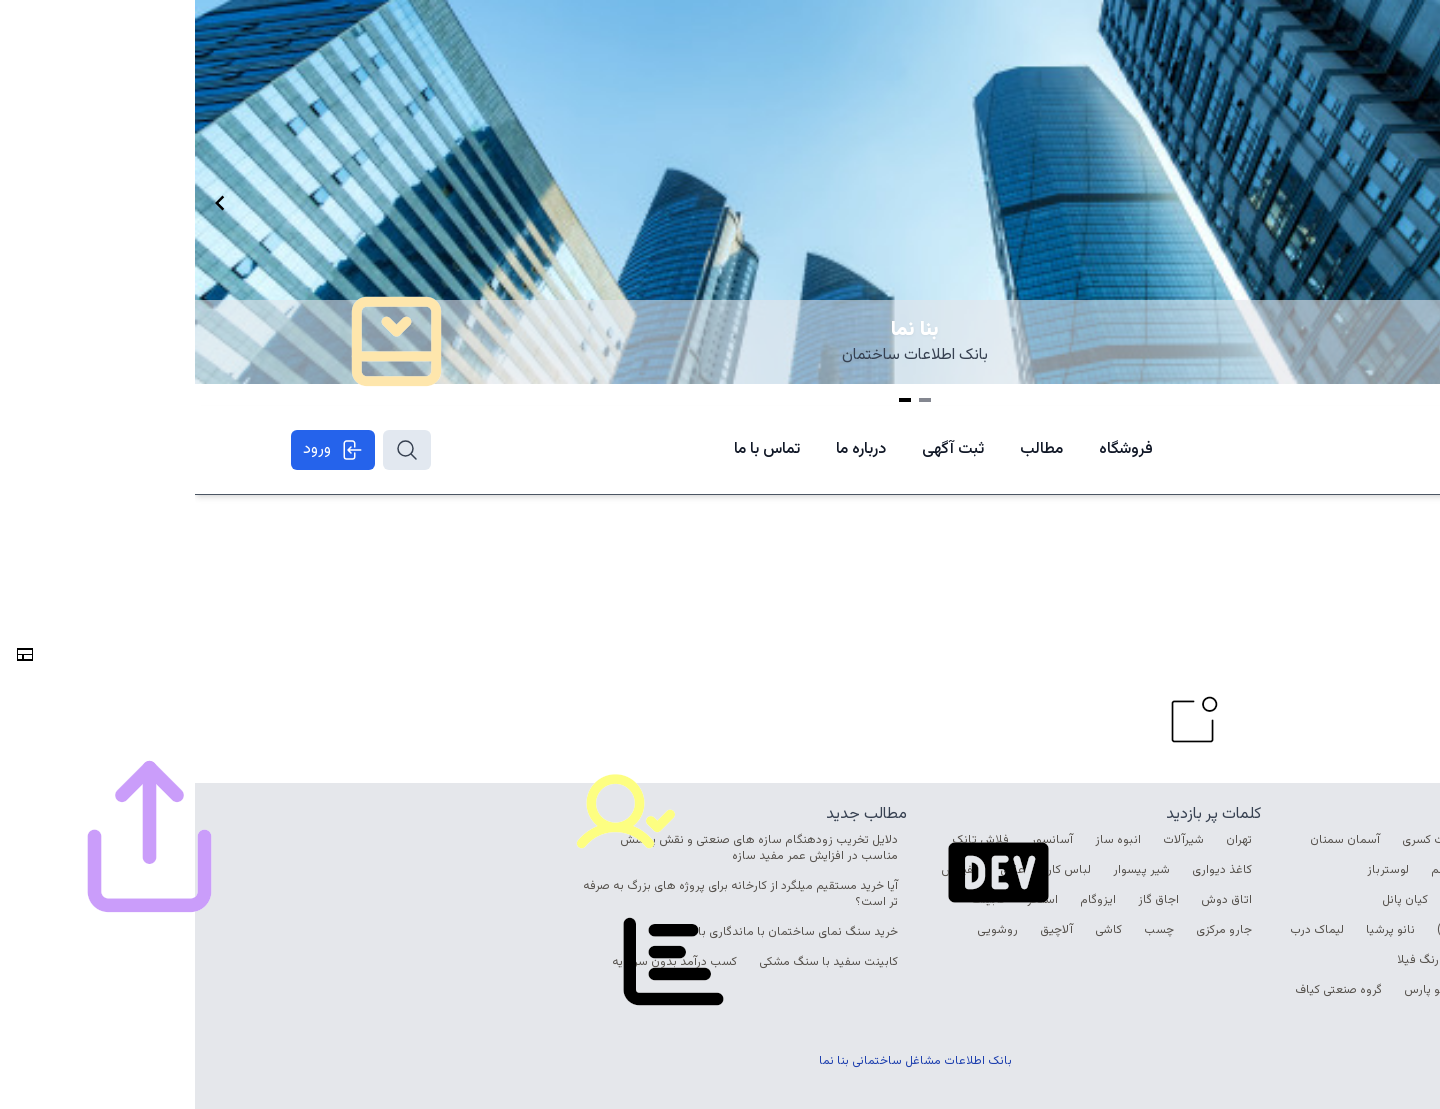 The height and width of the screenshot is (1109, 1440). I want to click on user verified or approved, so click(623, 814).